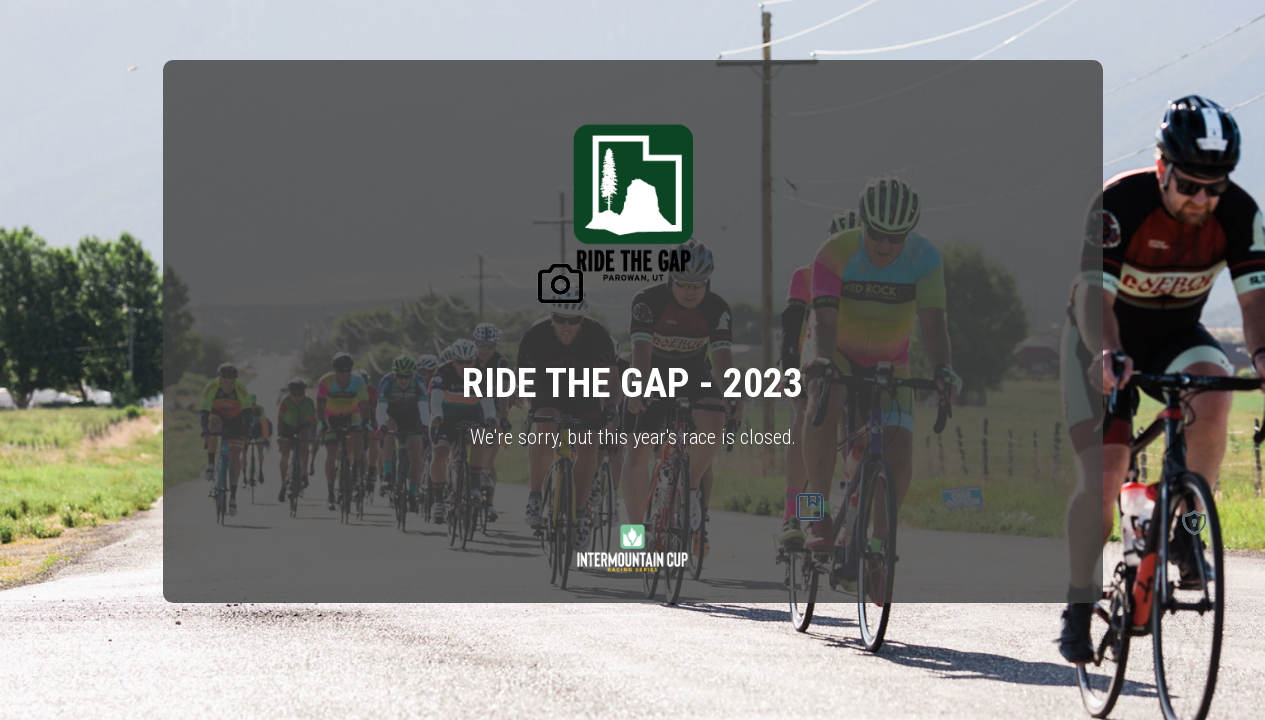 The image size is (1265, 720). I want to click on take a photo, so click(560, 283).